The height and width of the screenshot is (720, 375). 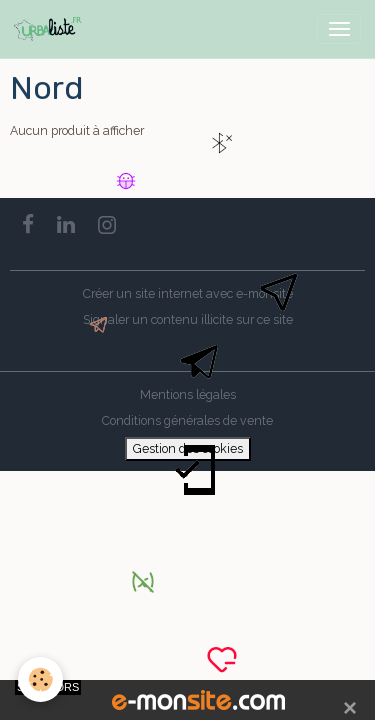 What do you see at coordinates (221, 143) in the screenshot?
I see `bluetooth connection disabled` at bounding box center [221, 143].